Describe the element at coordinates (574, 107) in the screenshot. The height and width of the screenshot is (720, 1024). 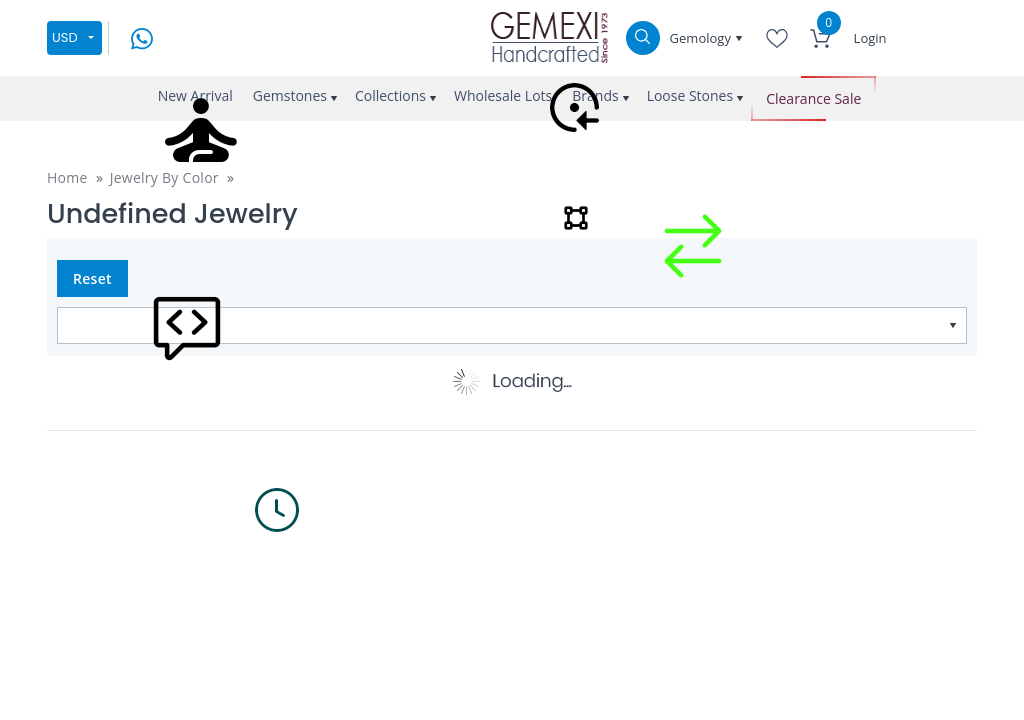
I see `indicates an issue is tracked by another item` at that location.